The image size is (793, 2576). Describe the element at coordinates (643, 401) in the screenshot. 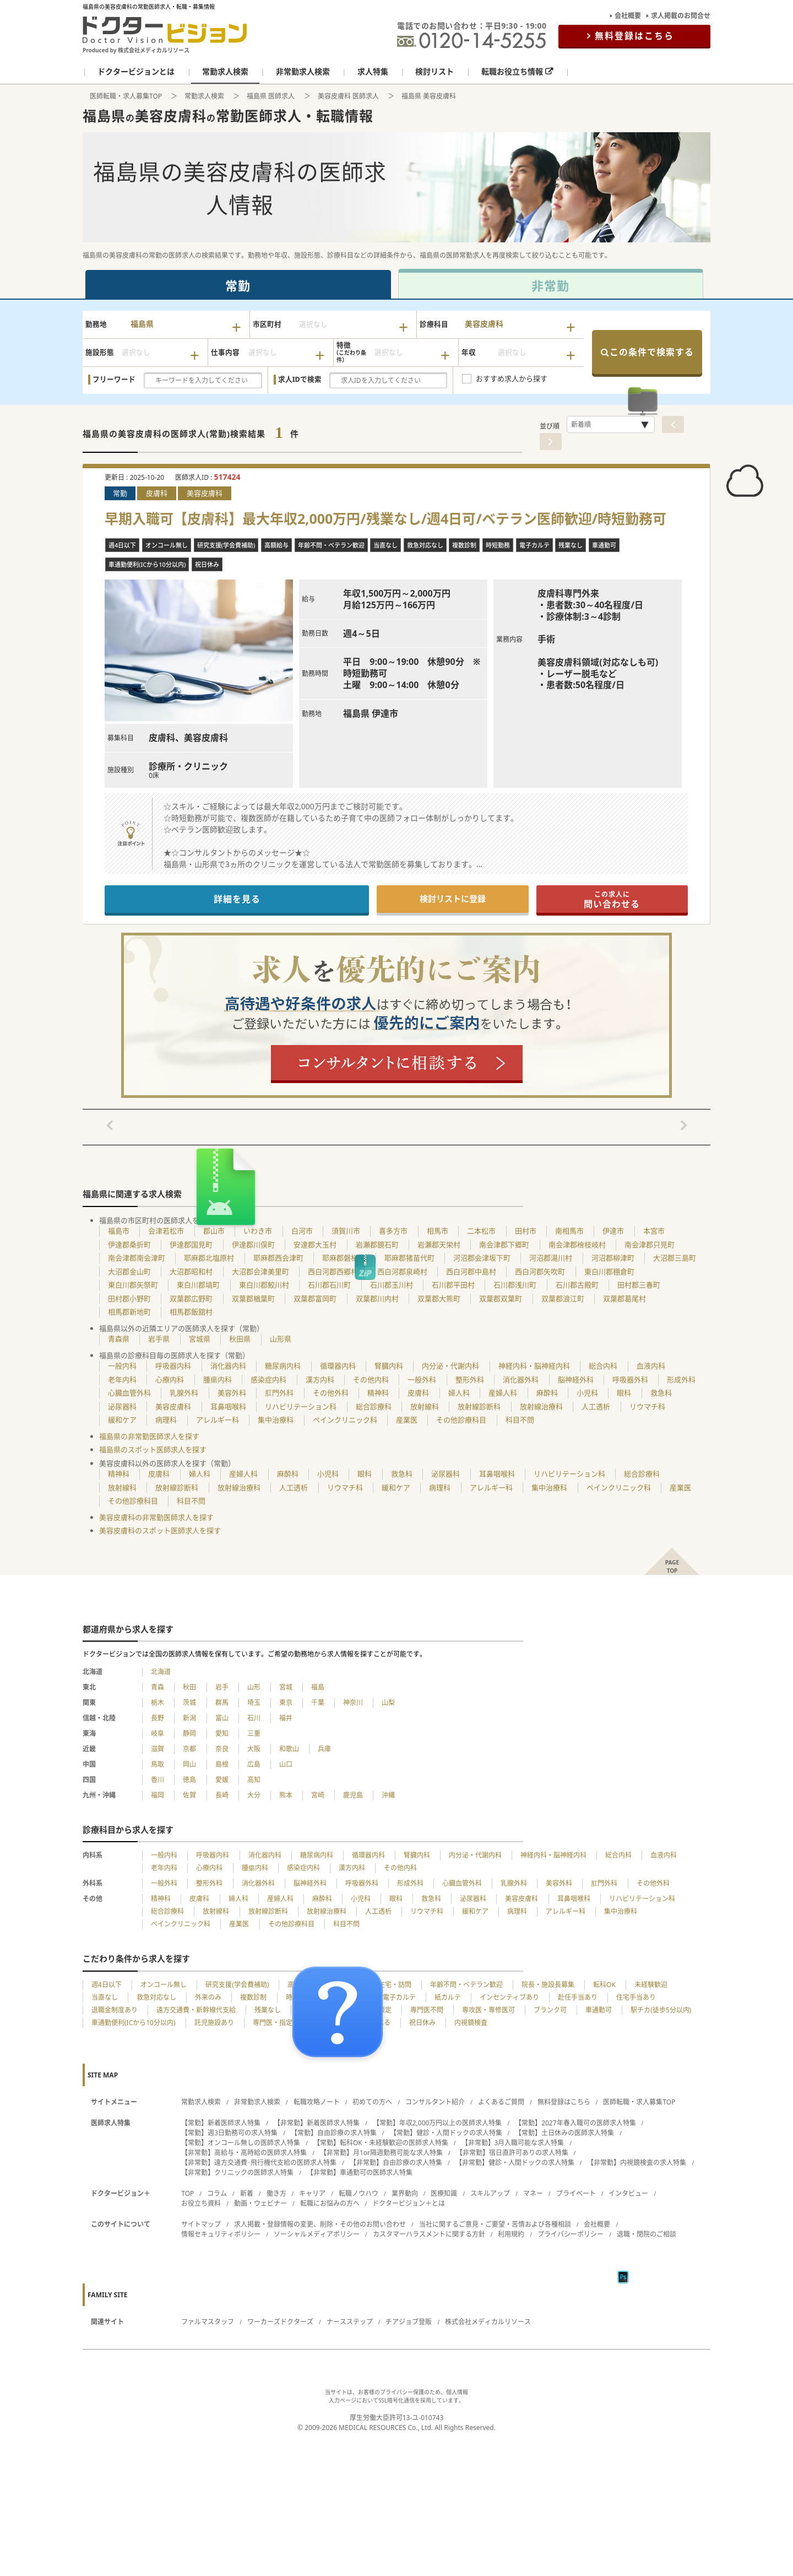

I see `access files stored on a remote server` at that location.